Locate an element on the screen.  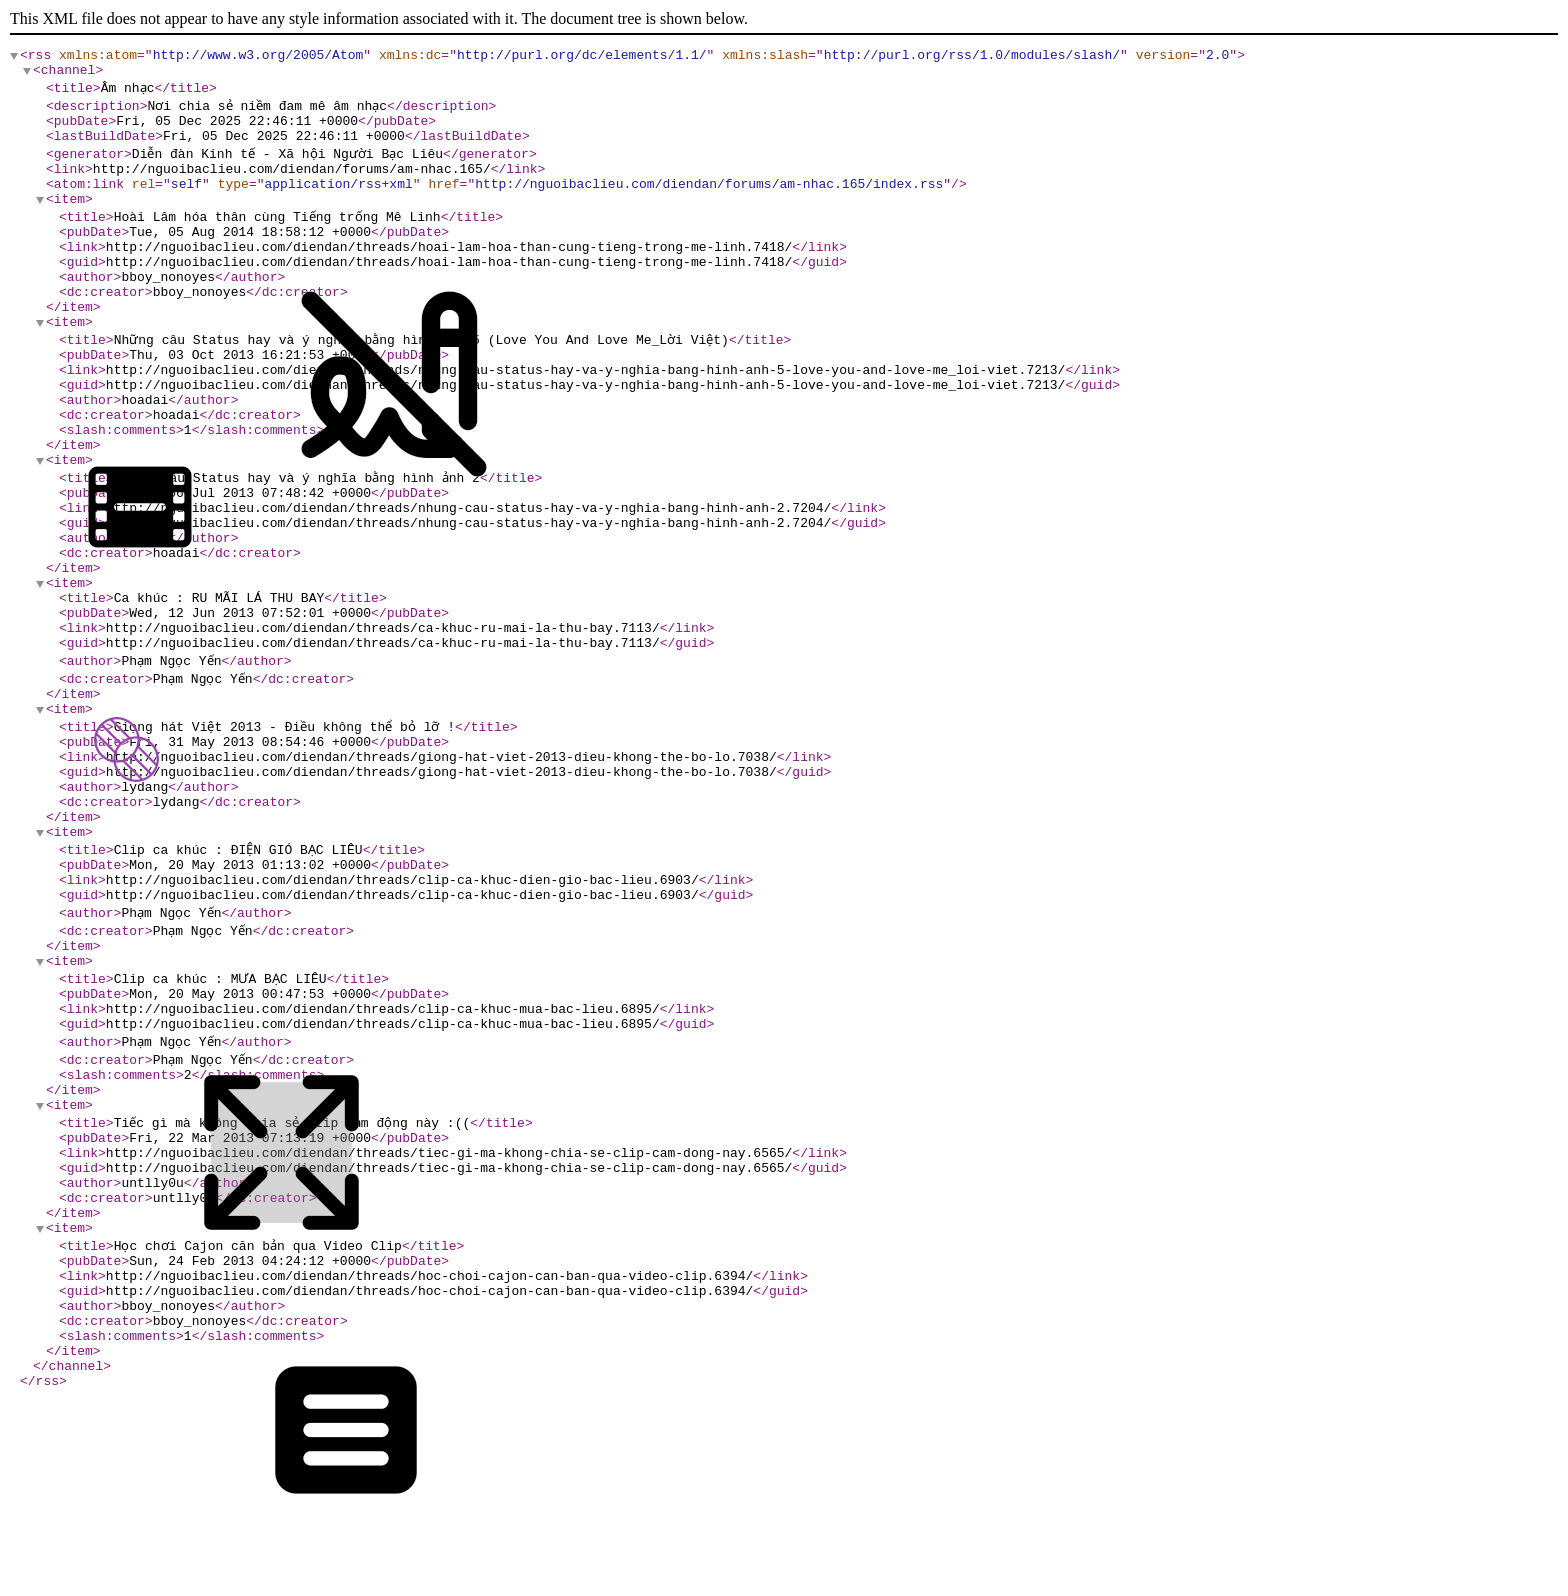
expand to fullscreen mode is located at coordinates (281, 1152).